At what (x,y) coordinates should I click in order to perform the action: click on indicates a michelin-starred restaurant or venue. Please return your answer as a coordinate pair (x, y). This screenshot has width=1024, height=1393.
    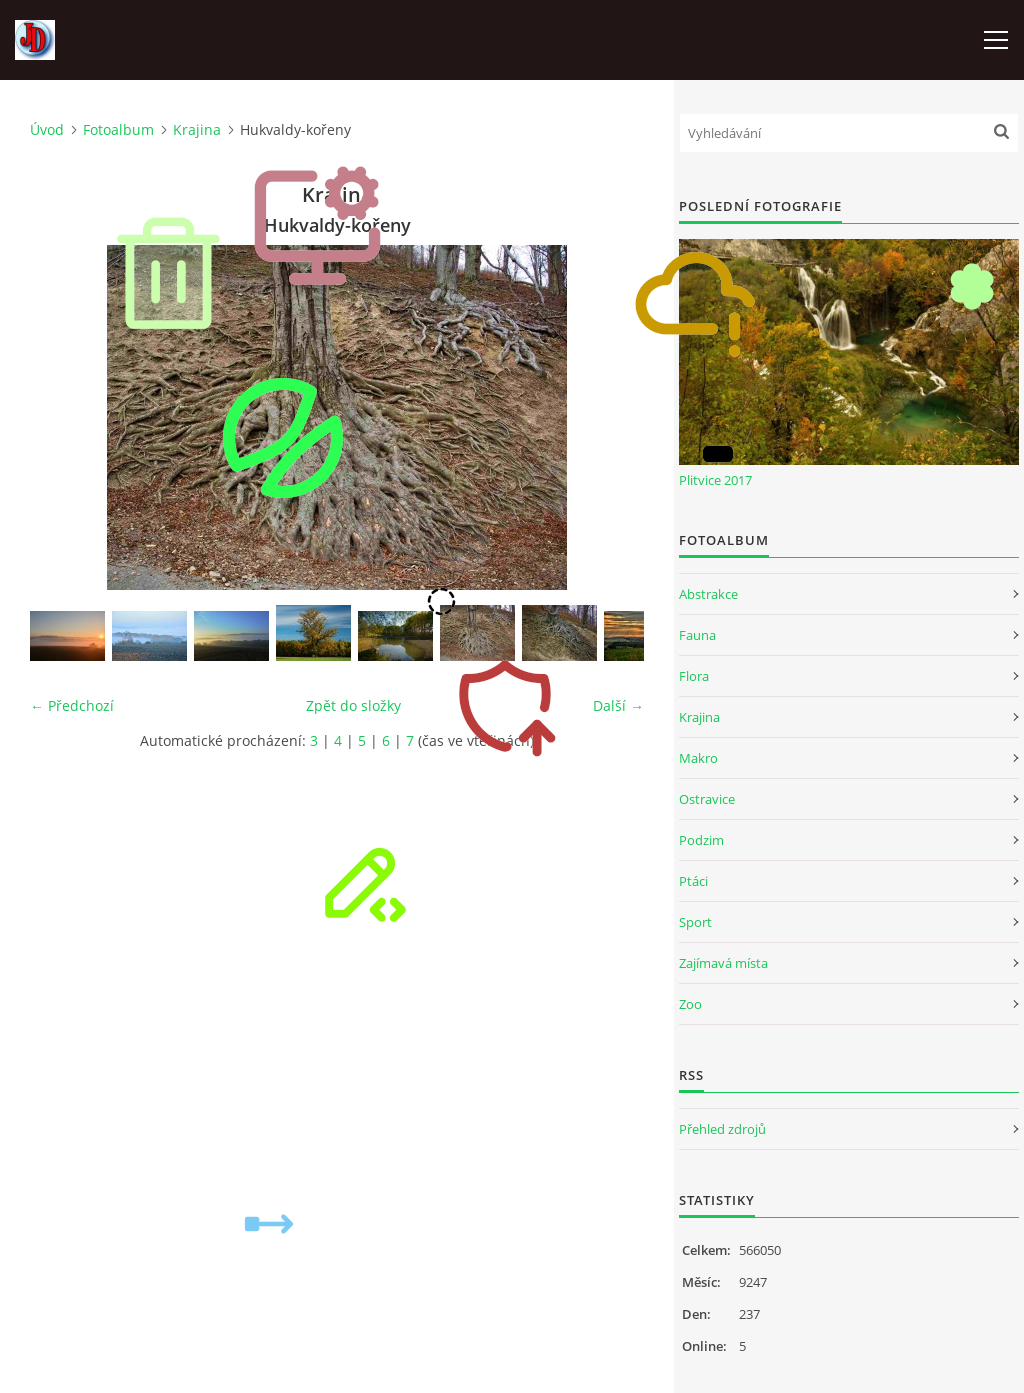
    Looking at the image, I should click on (972, 286).